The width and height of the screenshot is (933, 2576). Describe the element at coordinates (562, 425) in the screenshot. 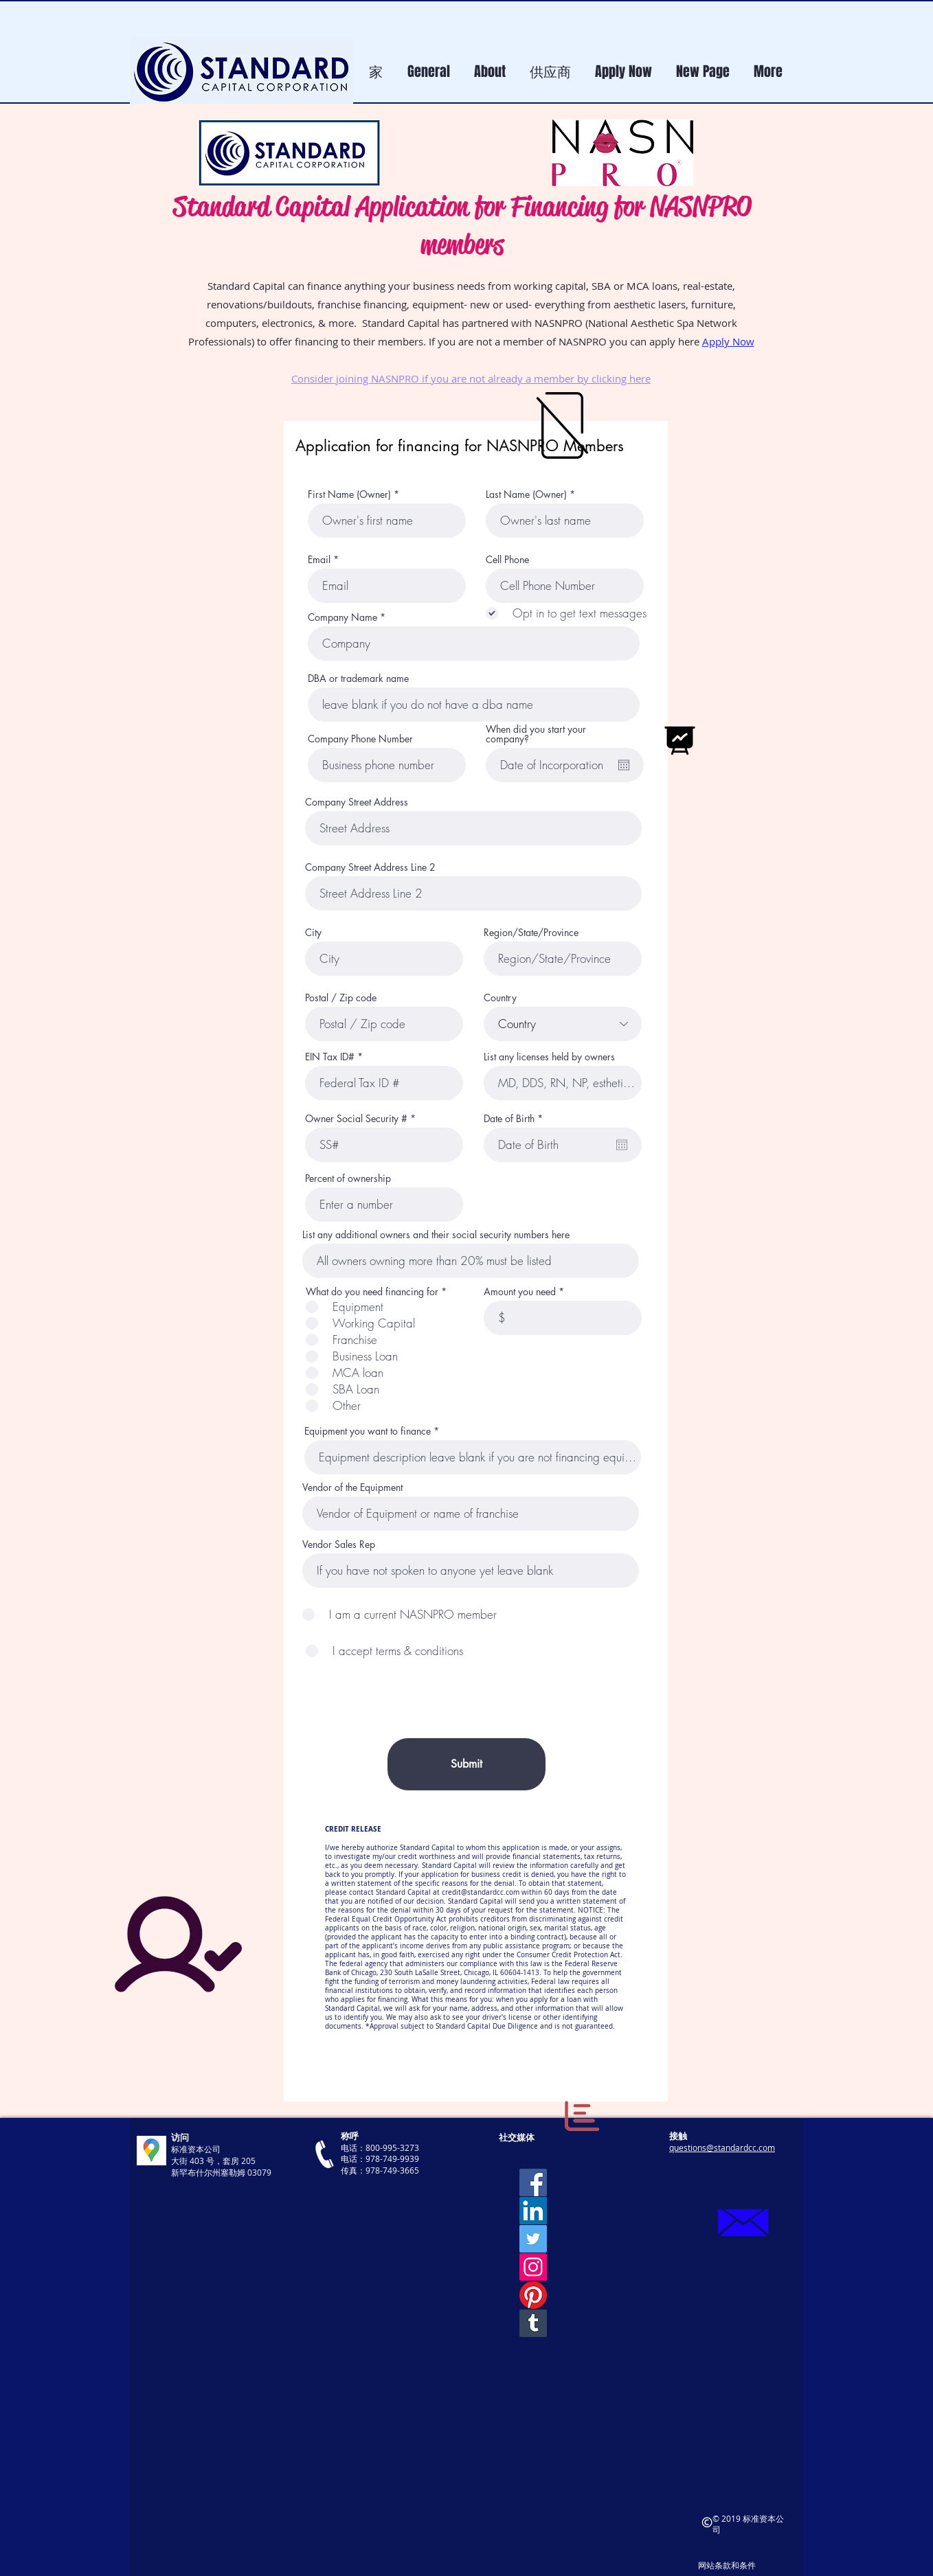

I see `mobile device unavailable or disabled` at that location.